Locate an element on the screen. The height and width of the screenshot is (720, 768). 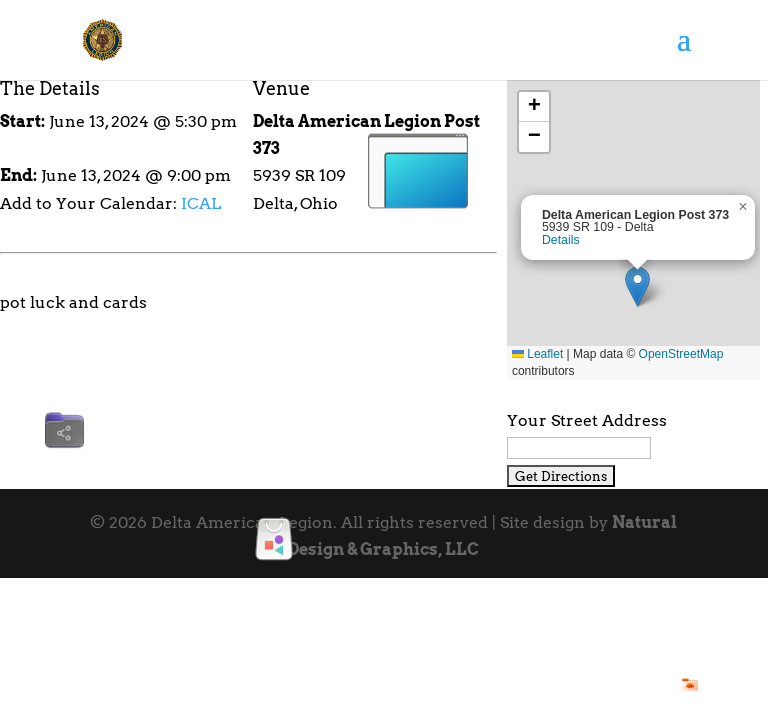
open rust programming projects folder is located at coordinates (690, 685).